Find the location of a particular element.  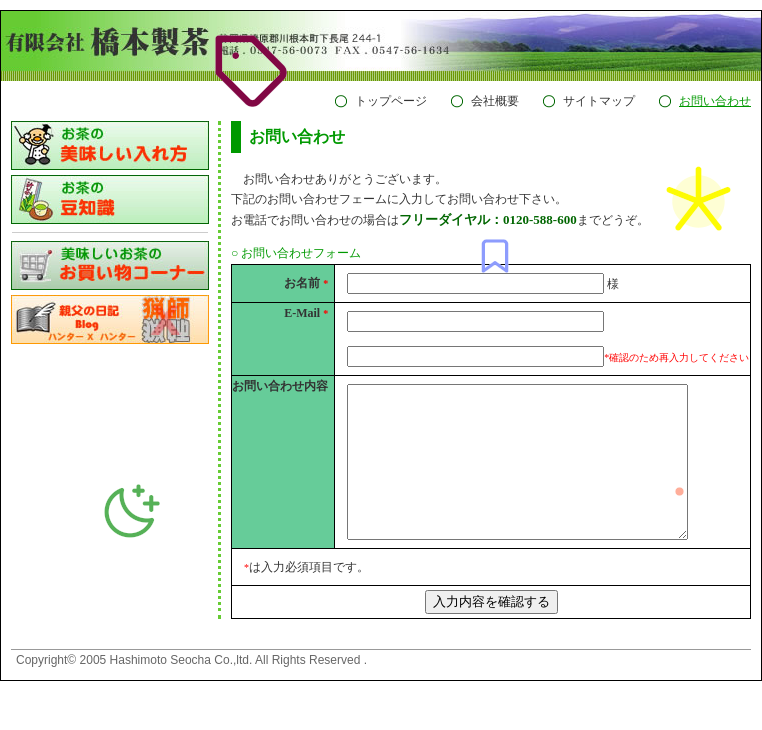

indicates a required field in a form is located at coordinates (698, 201).